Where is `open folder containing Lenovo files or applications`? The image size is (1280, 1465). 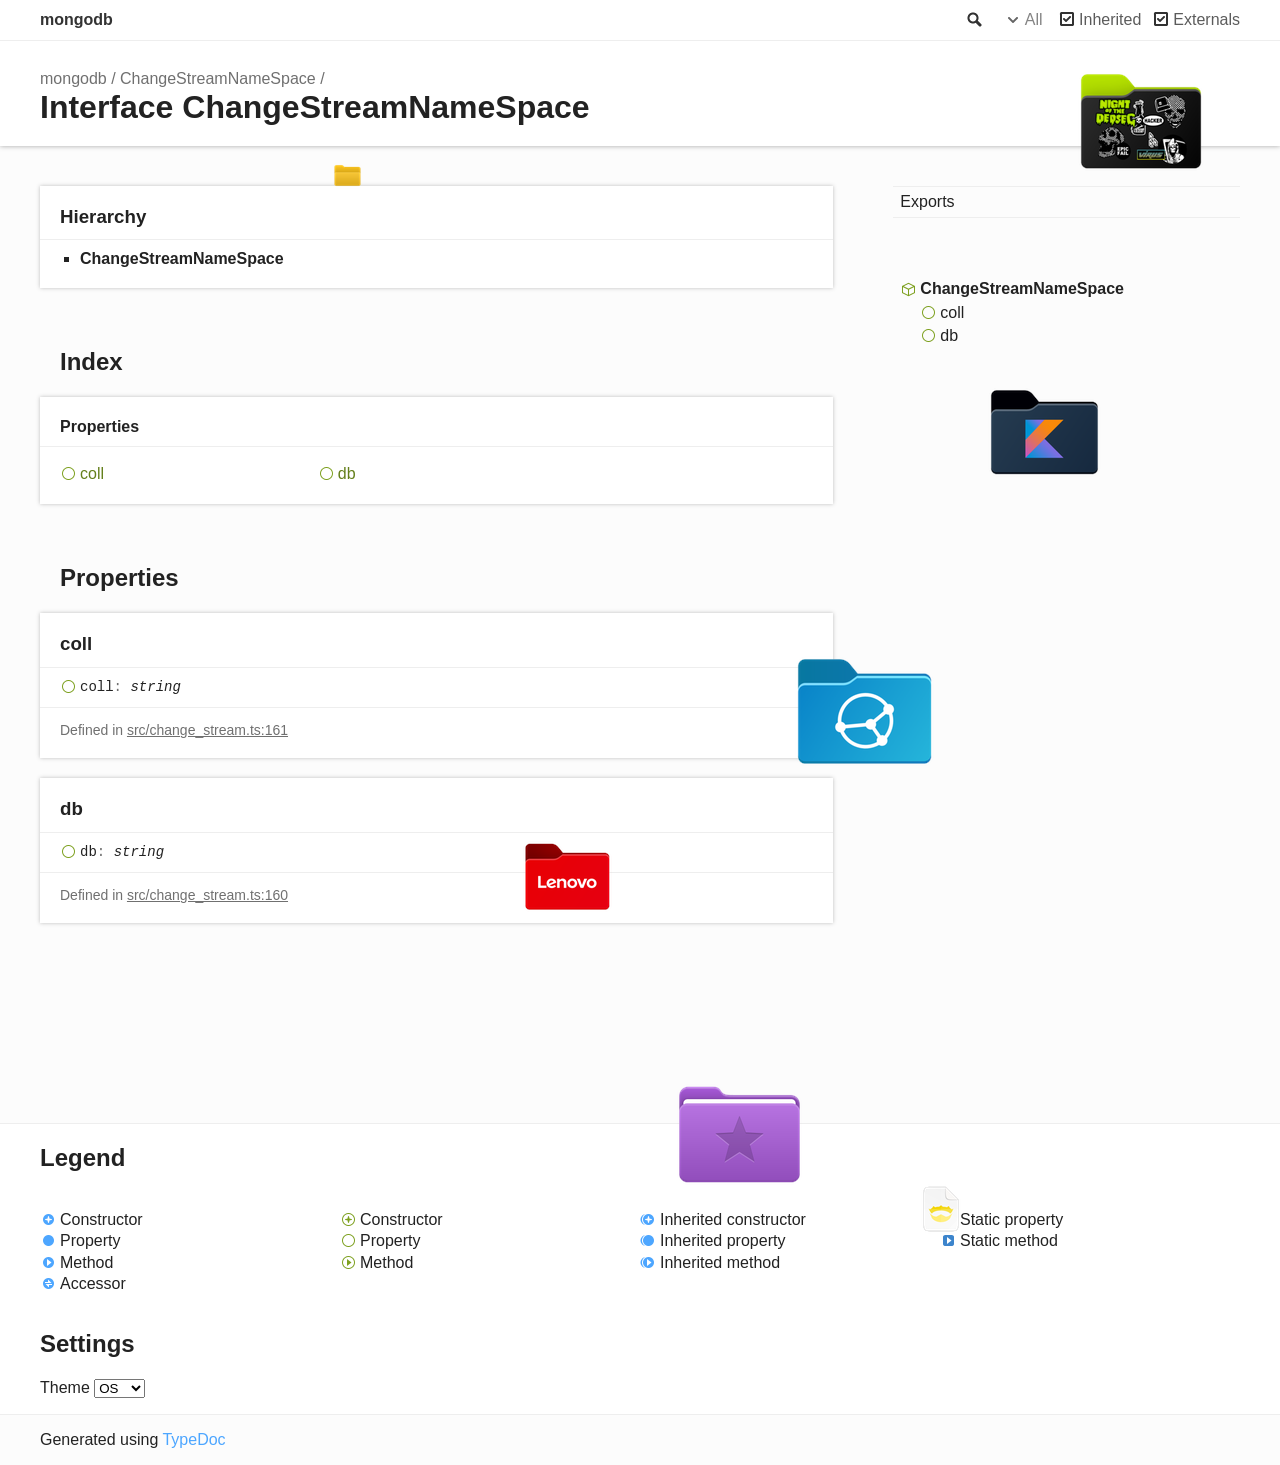 open folder containing Lenovo files or applications is located at coordinates (567, 879).